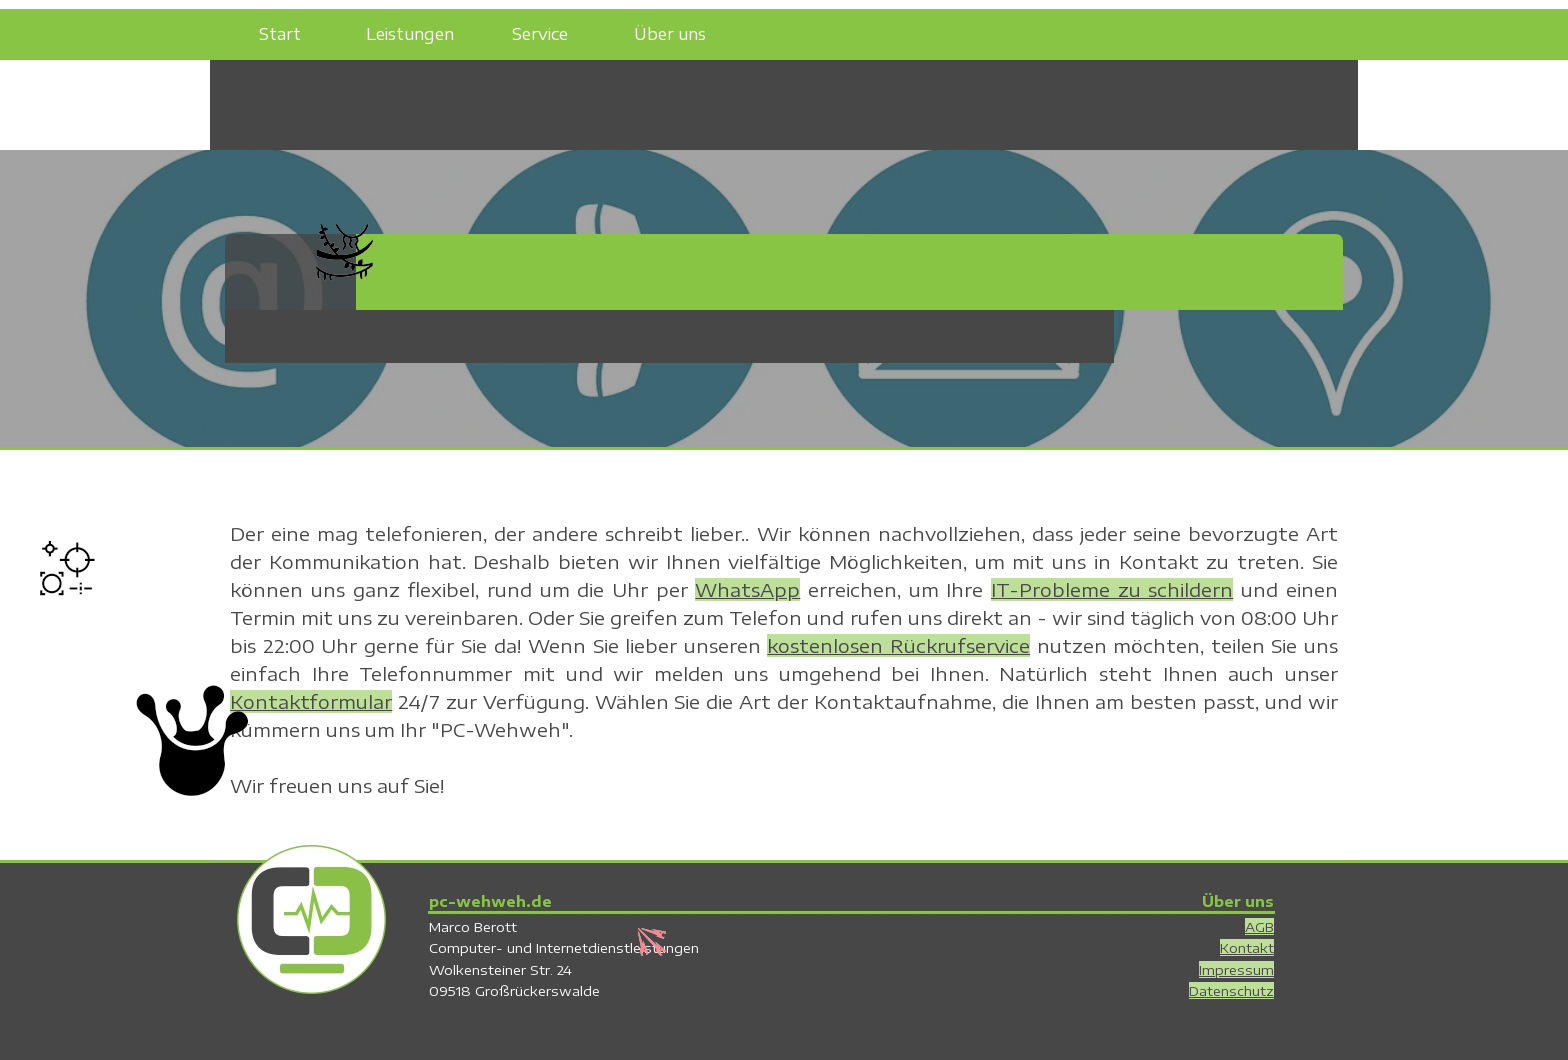 The image size is (1568, 1060). I want to click on select multiple targets or objects, so click(66, 568).